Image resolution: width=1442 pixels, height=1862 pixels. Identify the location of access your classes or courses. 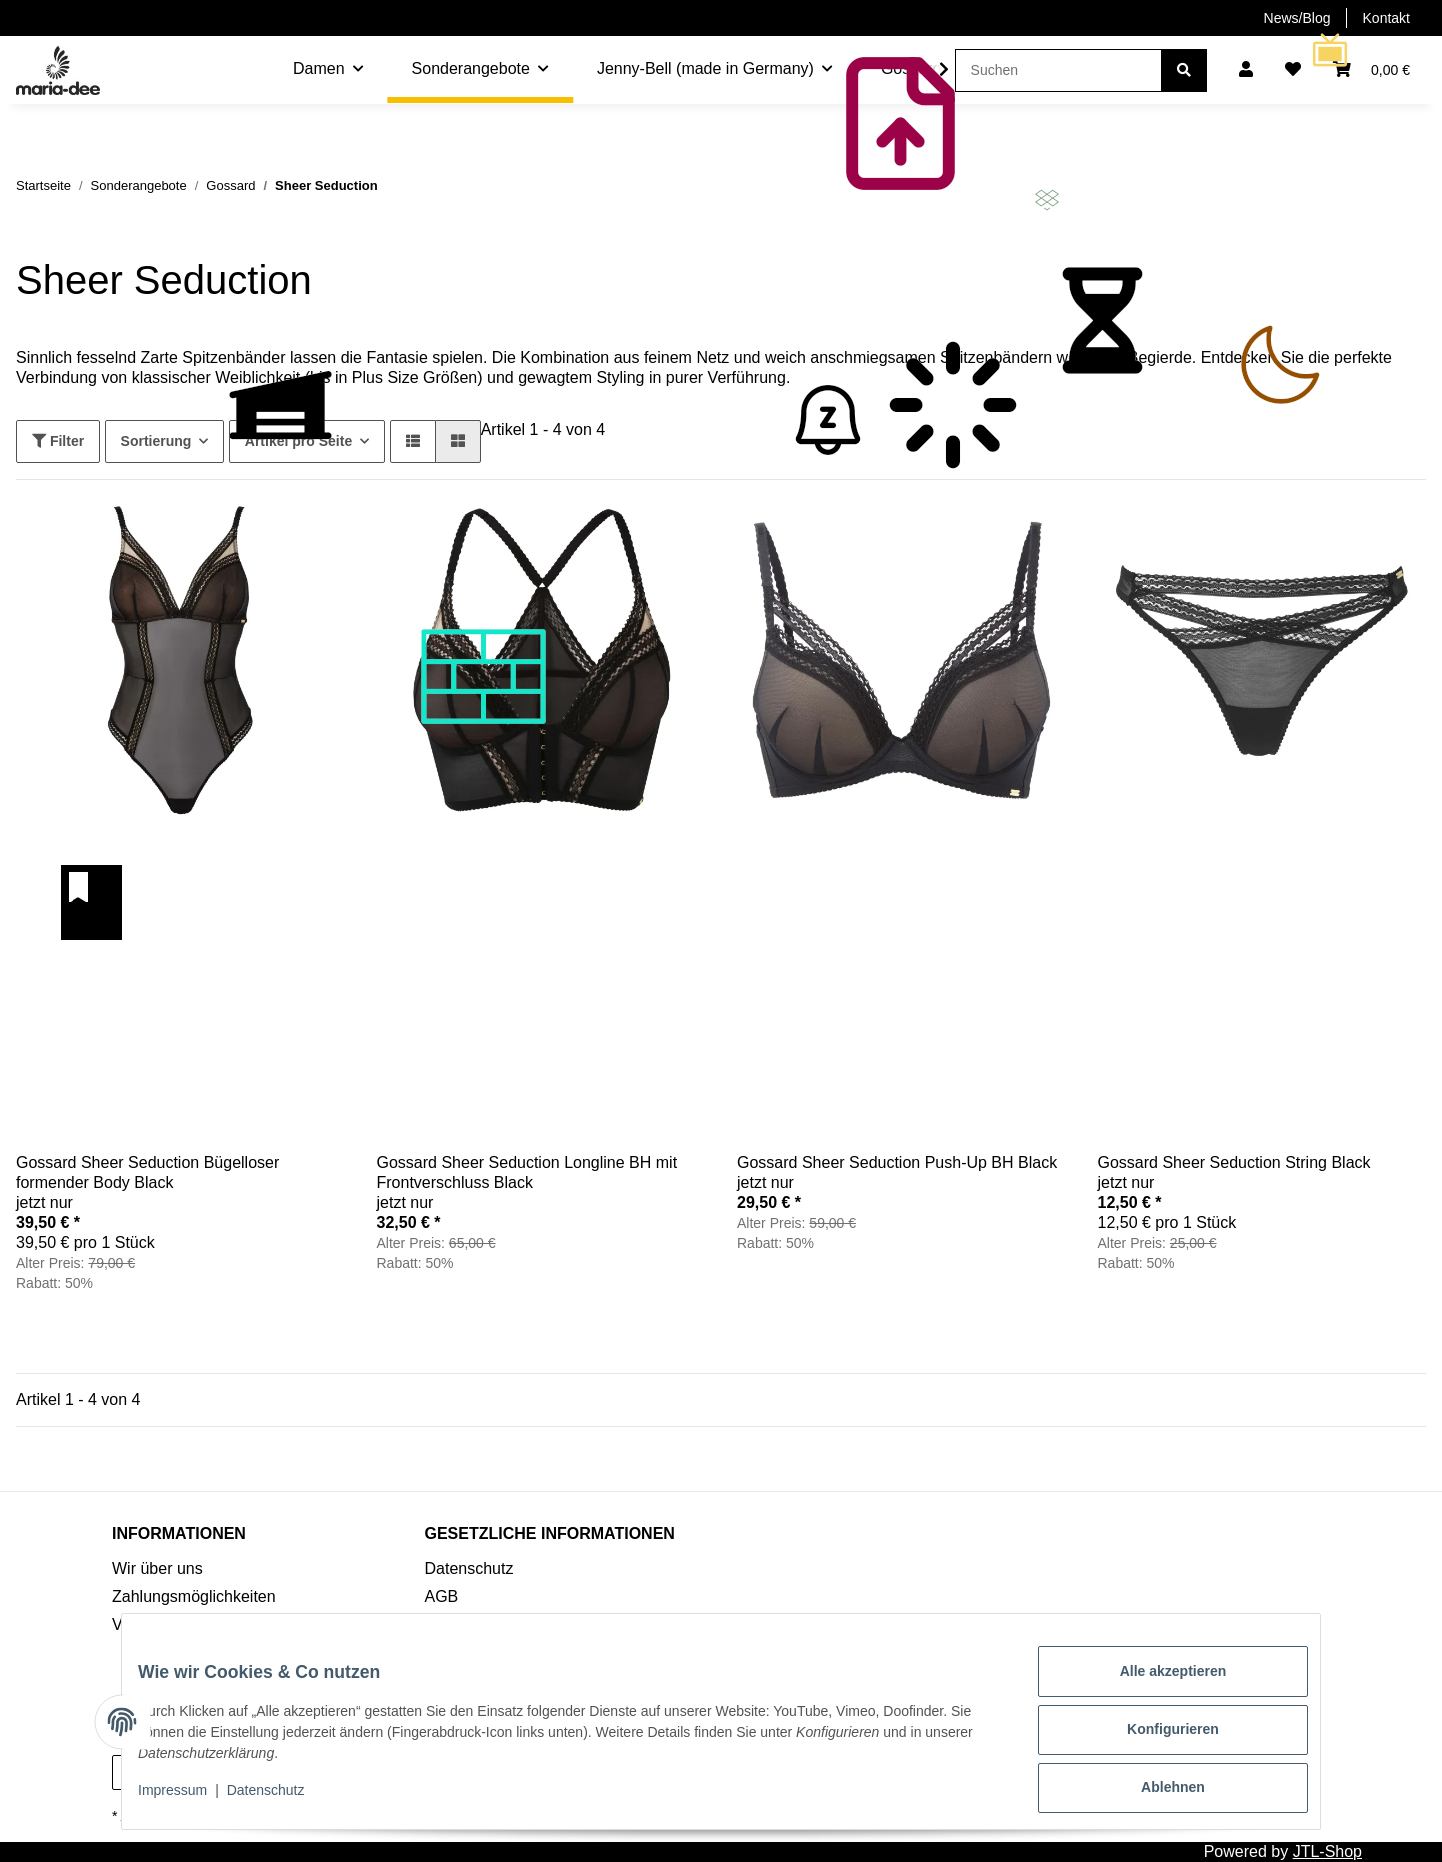
(91, 902).